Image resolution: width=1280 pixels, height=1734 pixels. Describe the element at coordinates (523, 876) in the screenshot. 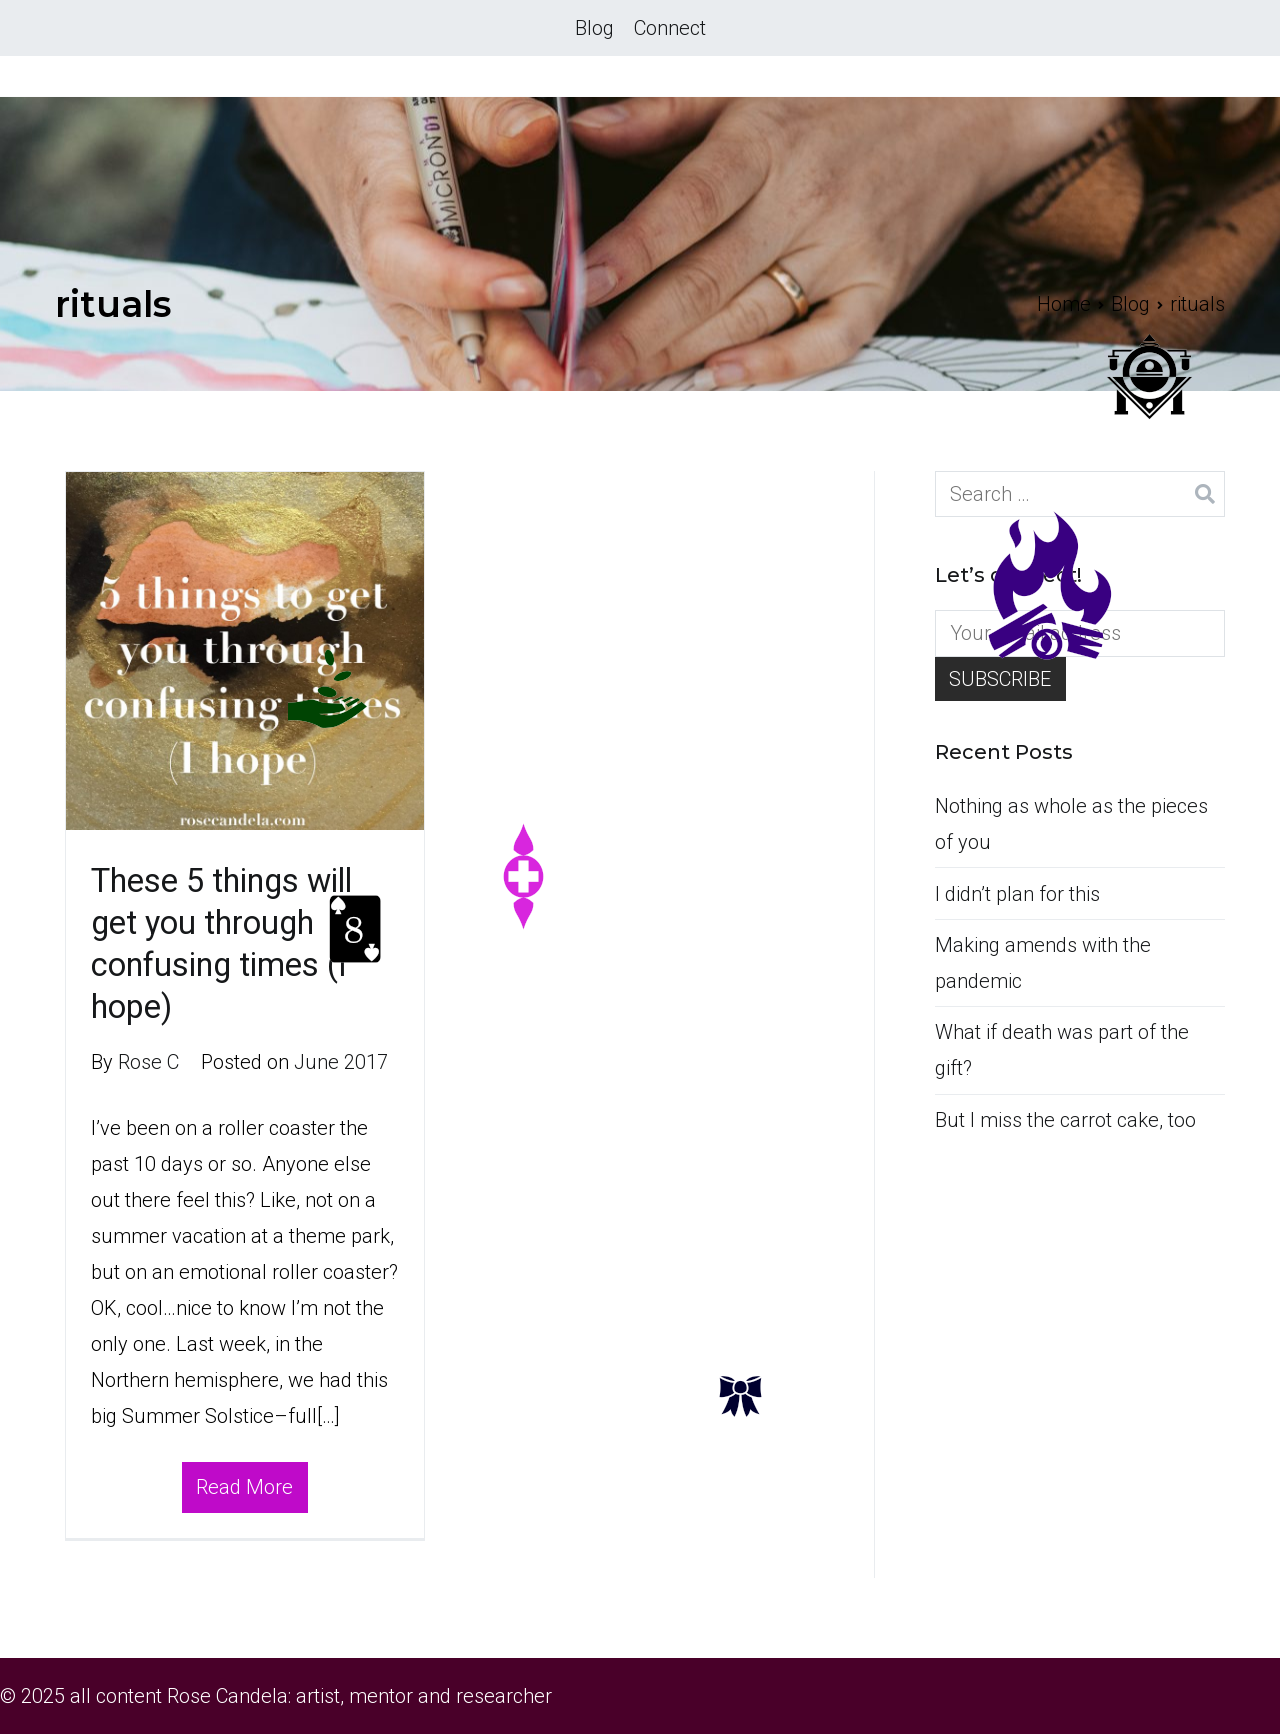

I see `indicates player has reached level two status` at that location.